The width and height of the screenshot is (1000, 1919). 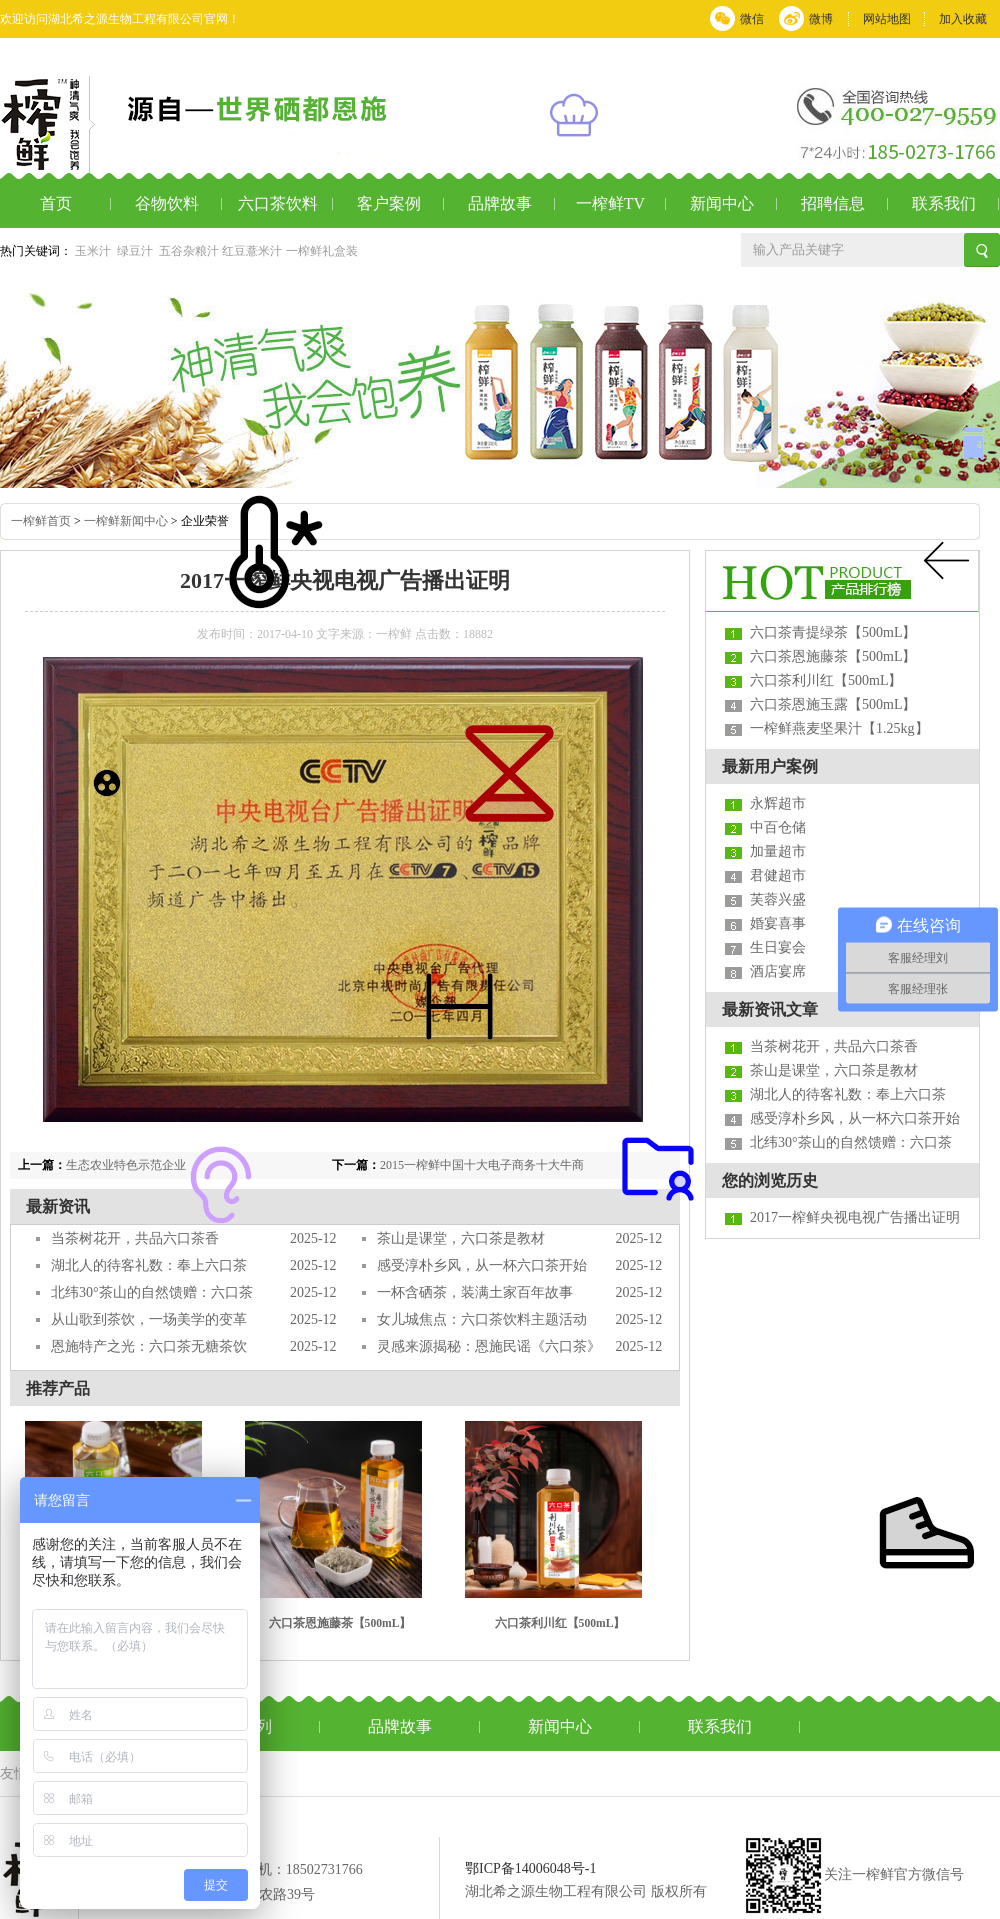 What do you see at coordinates (459, 1006) in the screenshot?
I see `format text as a heading` at bounding box center [459, 1006].